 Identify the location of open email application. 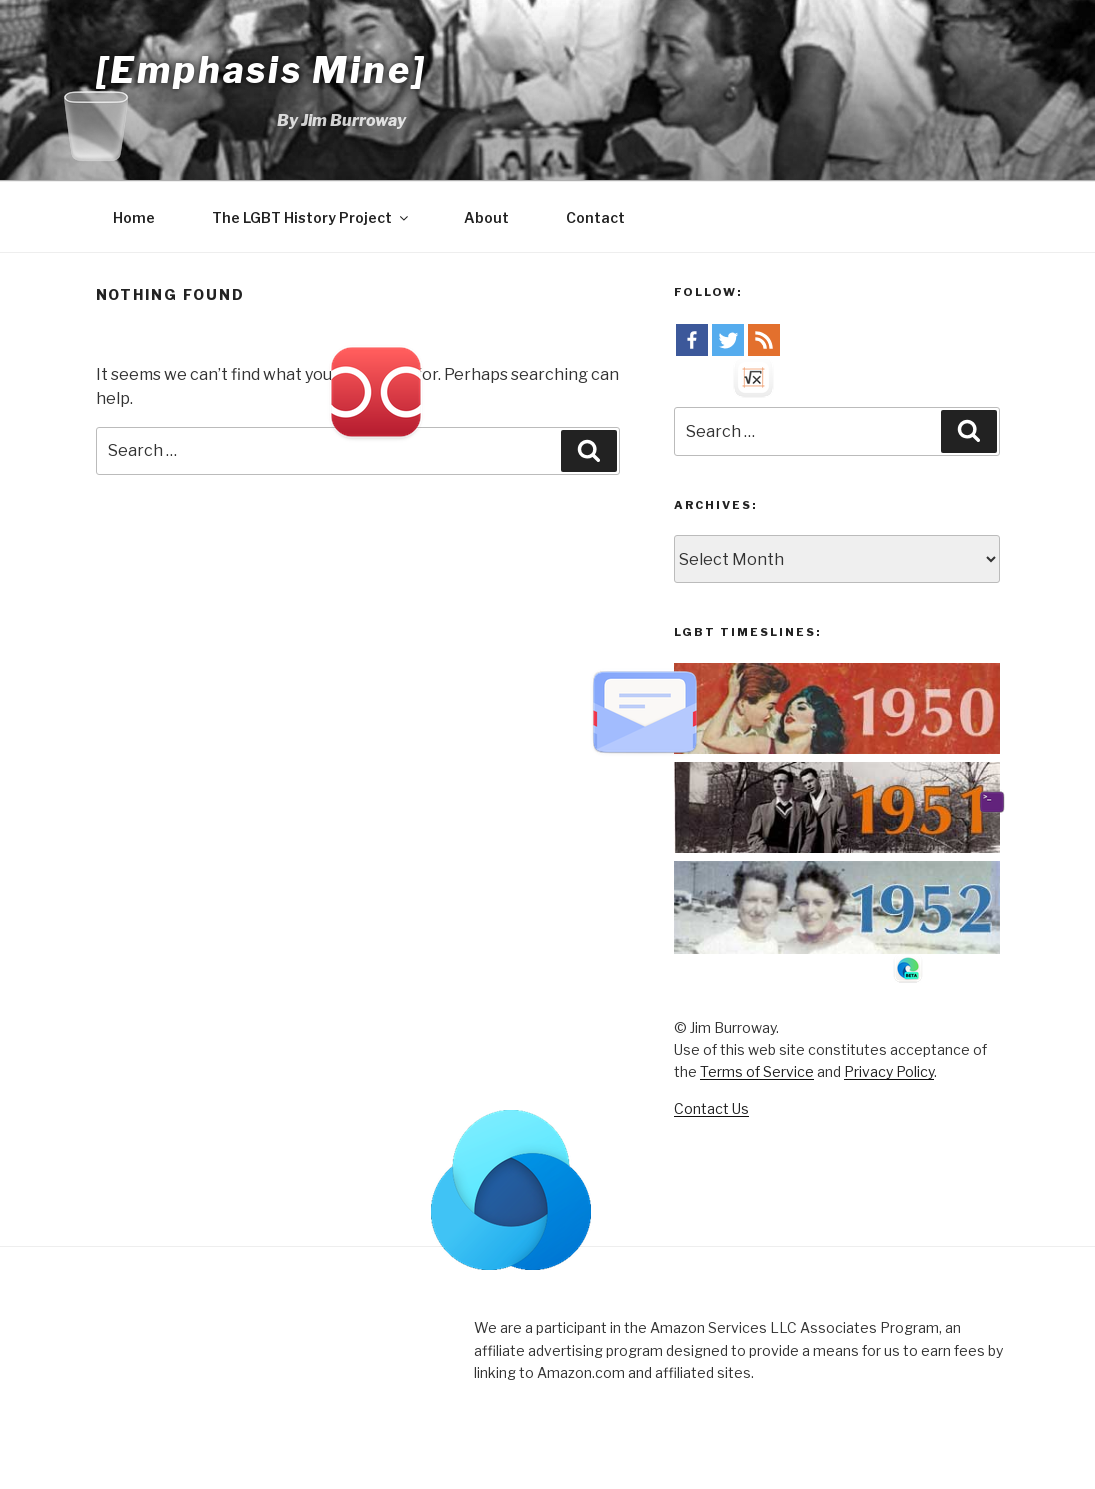
(645, 712).